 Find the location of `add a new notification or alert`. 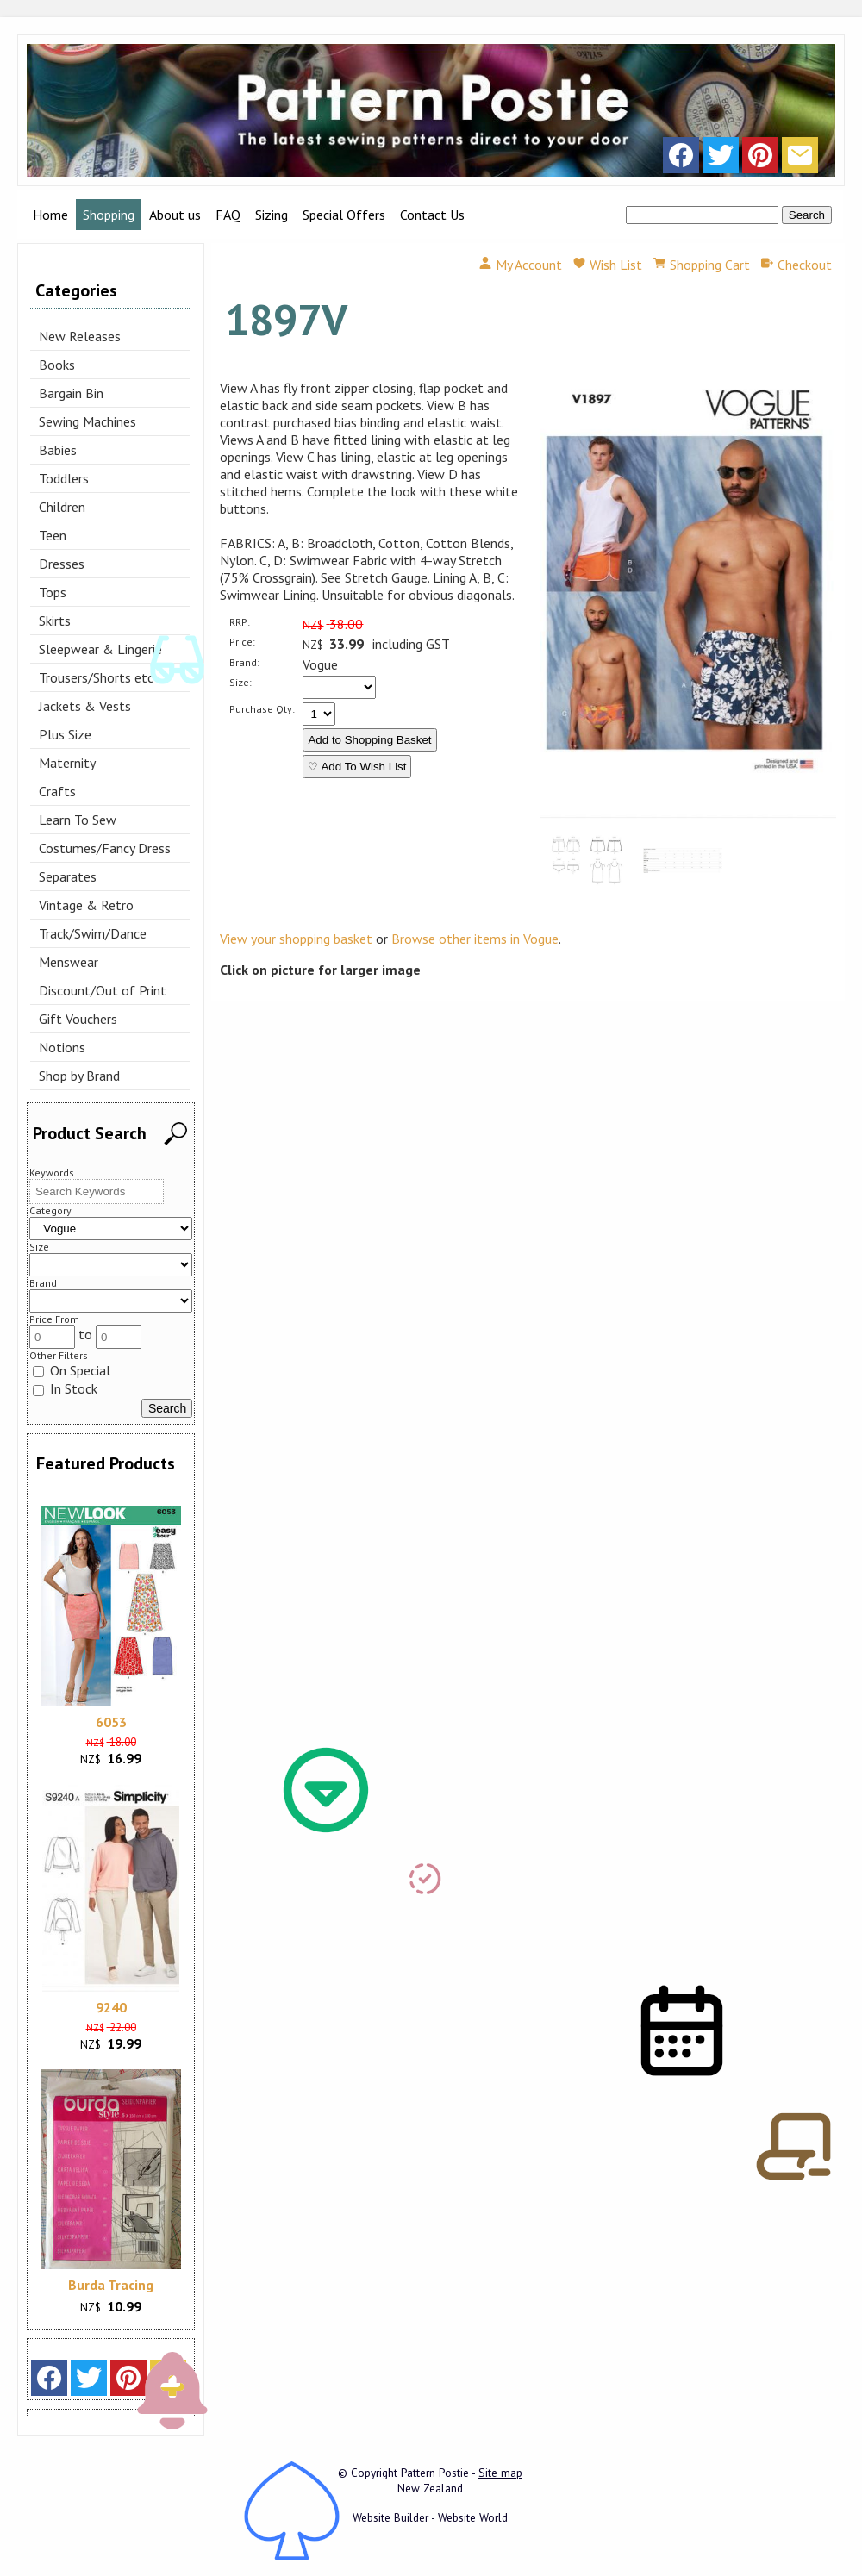

add a new notification or alert is located at coordinates (172, 2391).